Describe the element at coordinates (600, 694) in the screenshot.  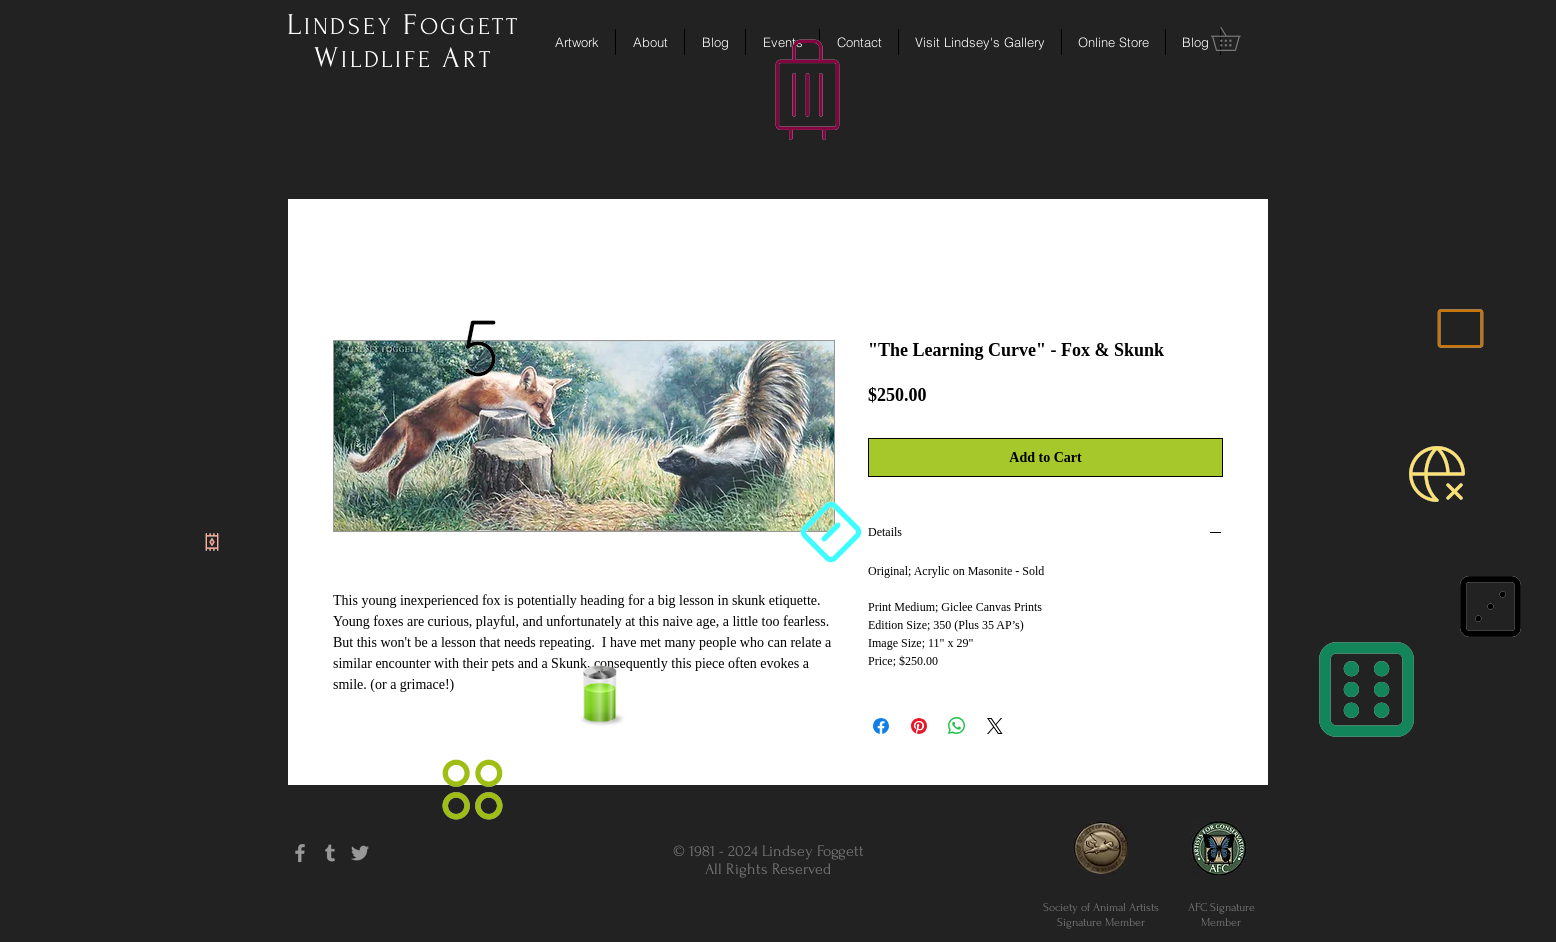
I see `view current battery level` at that location.